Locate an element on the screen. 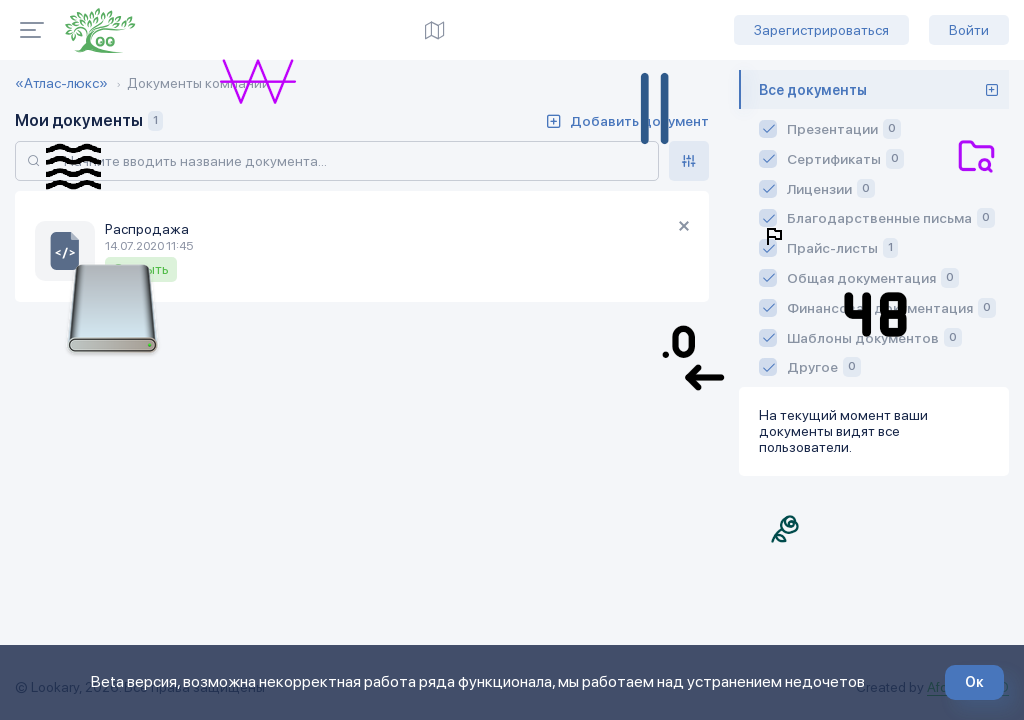  access removable storage device is located at coordinates (112, 309).